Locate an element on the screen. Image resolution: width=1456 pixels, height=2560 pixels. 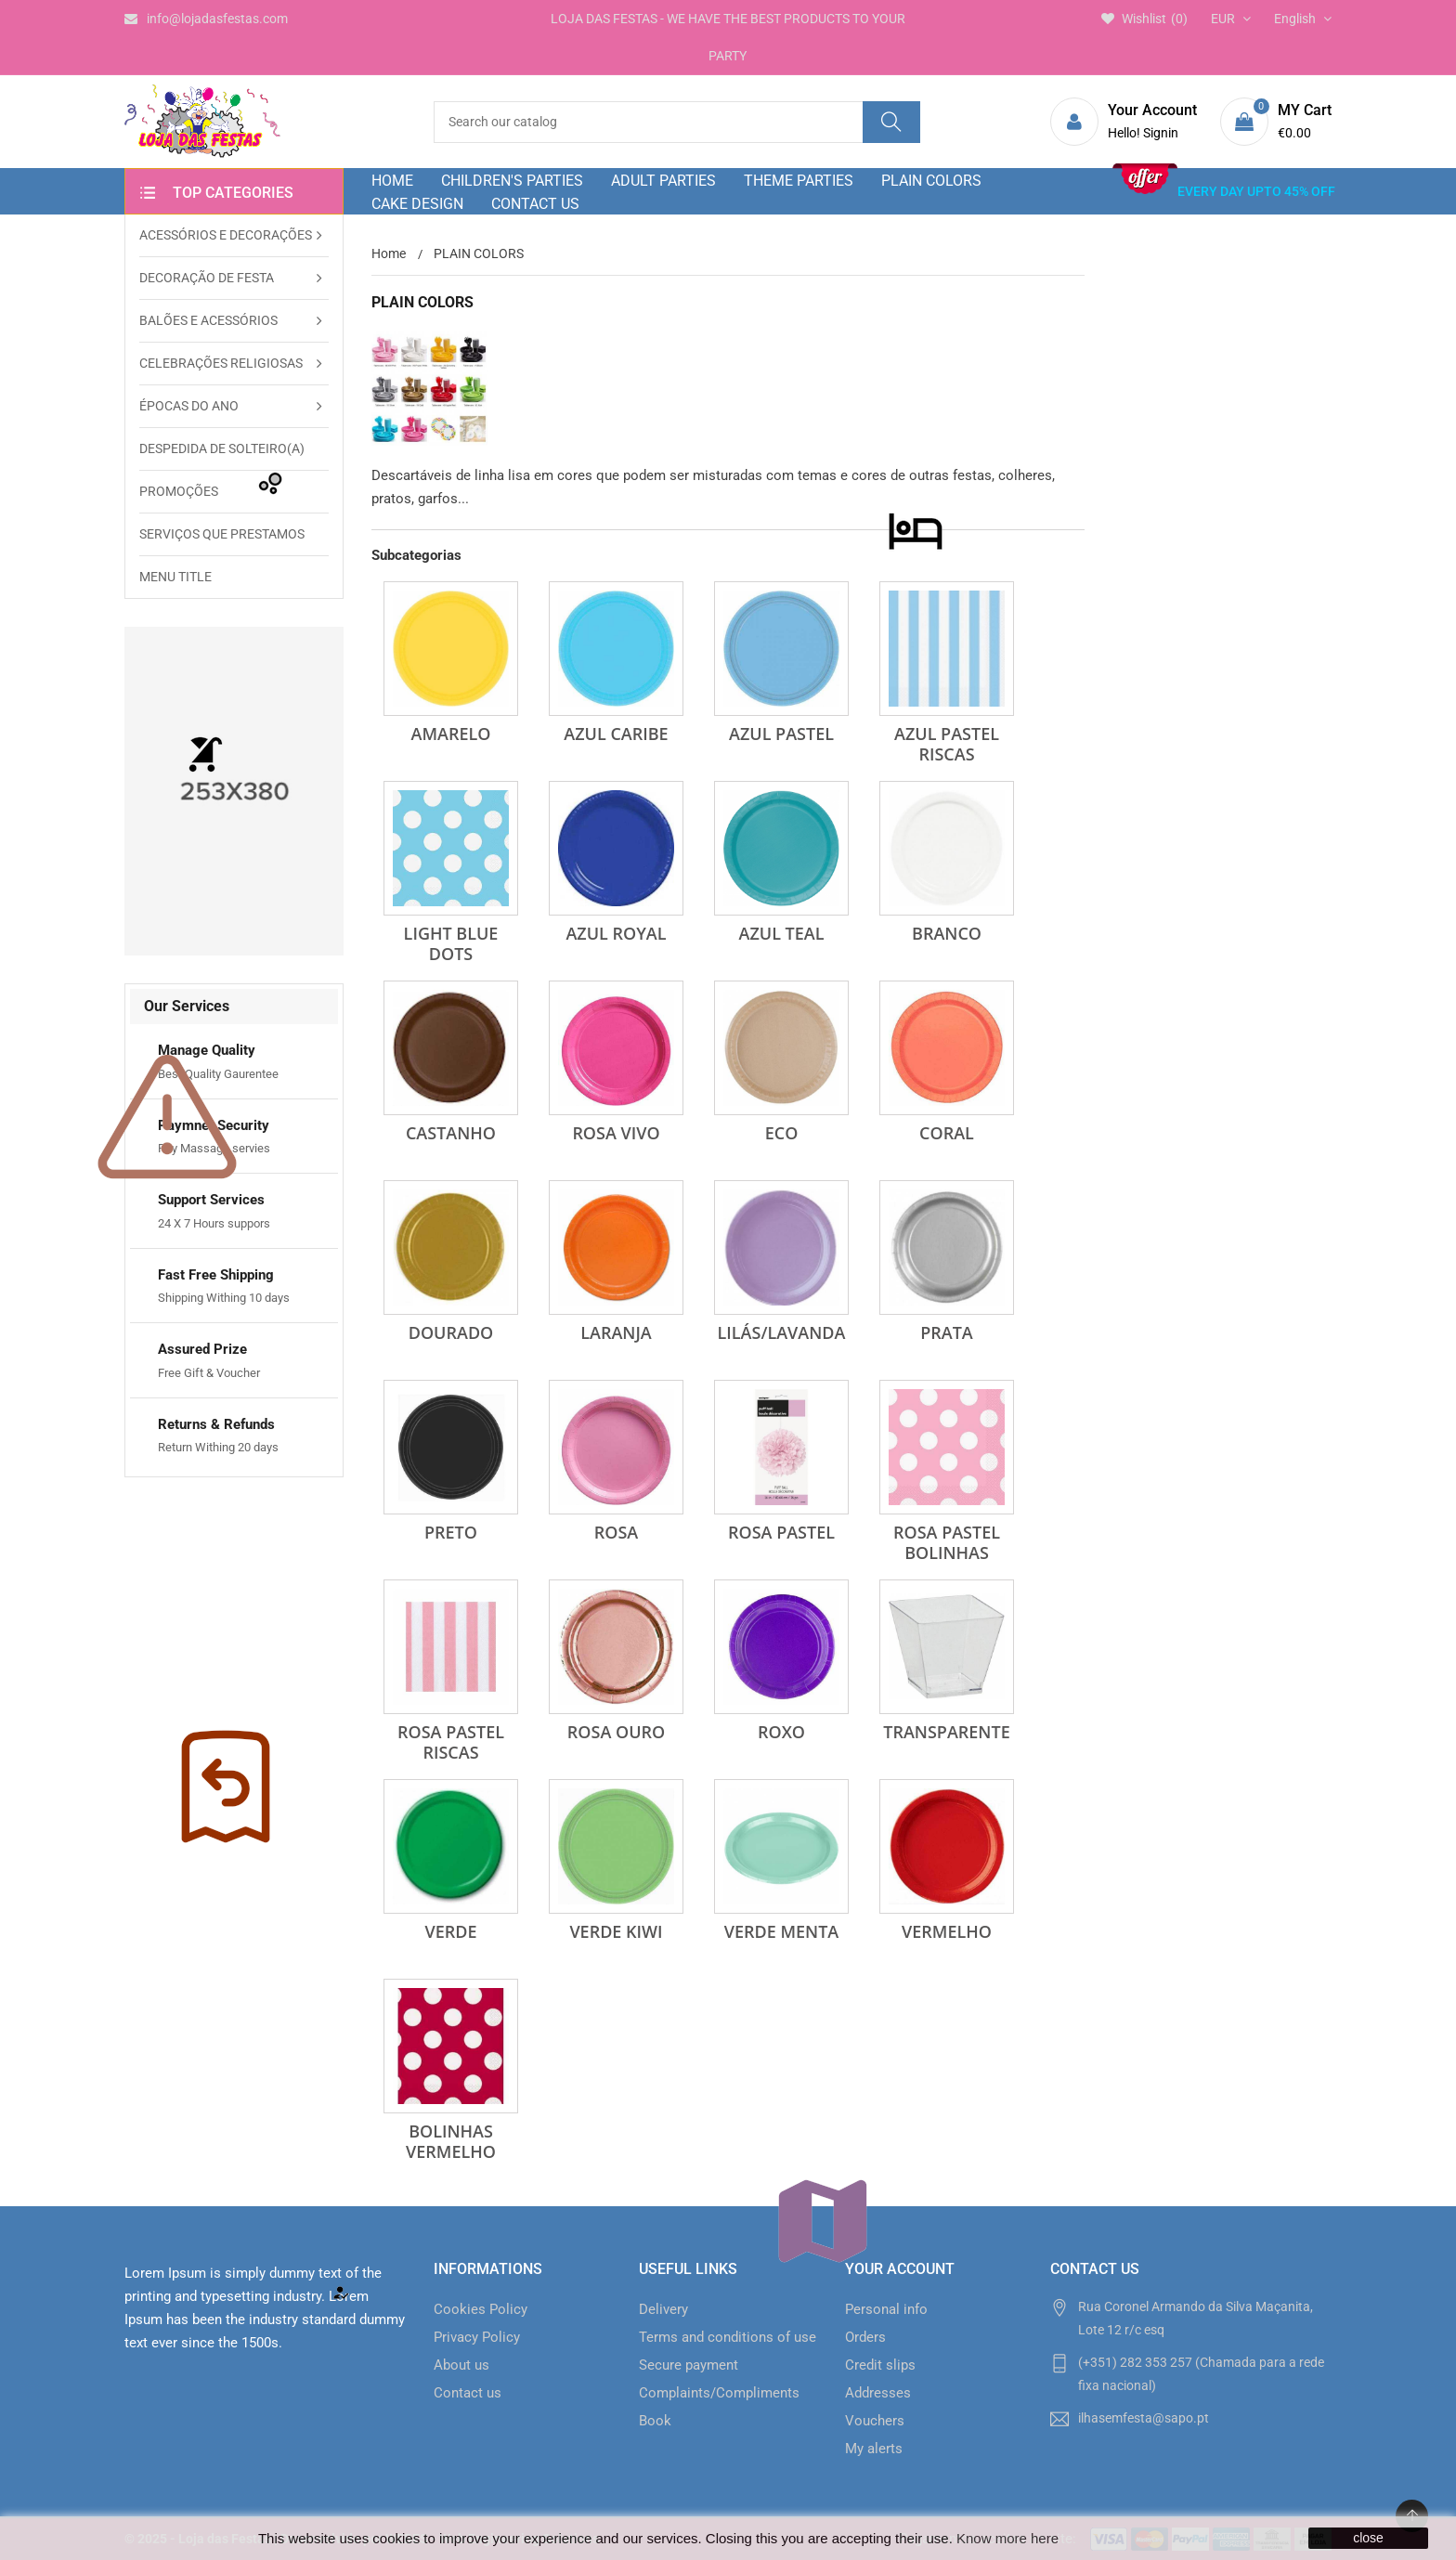
indicates a warning or caution state is located at coordinates (167, 1115).